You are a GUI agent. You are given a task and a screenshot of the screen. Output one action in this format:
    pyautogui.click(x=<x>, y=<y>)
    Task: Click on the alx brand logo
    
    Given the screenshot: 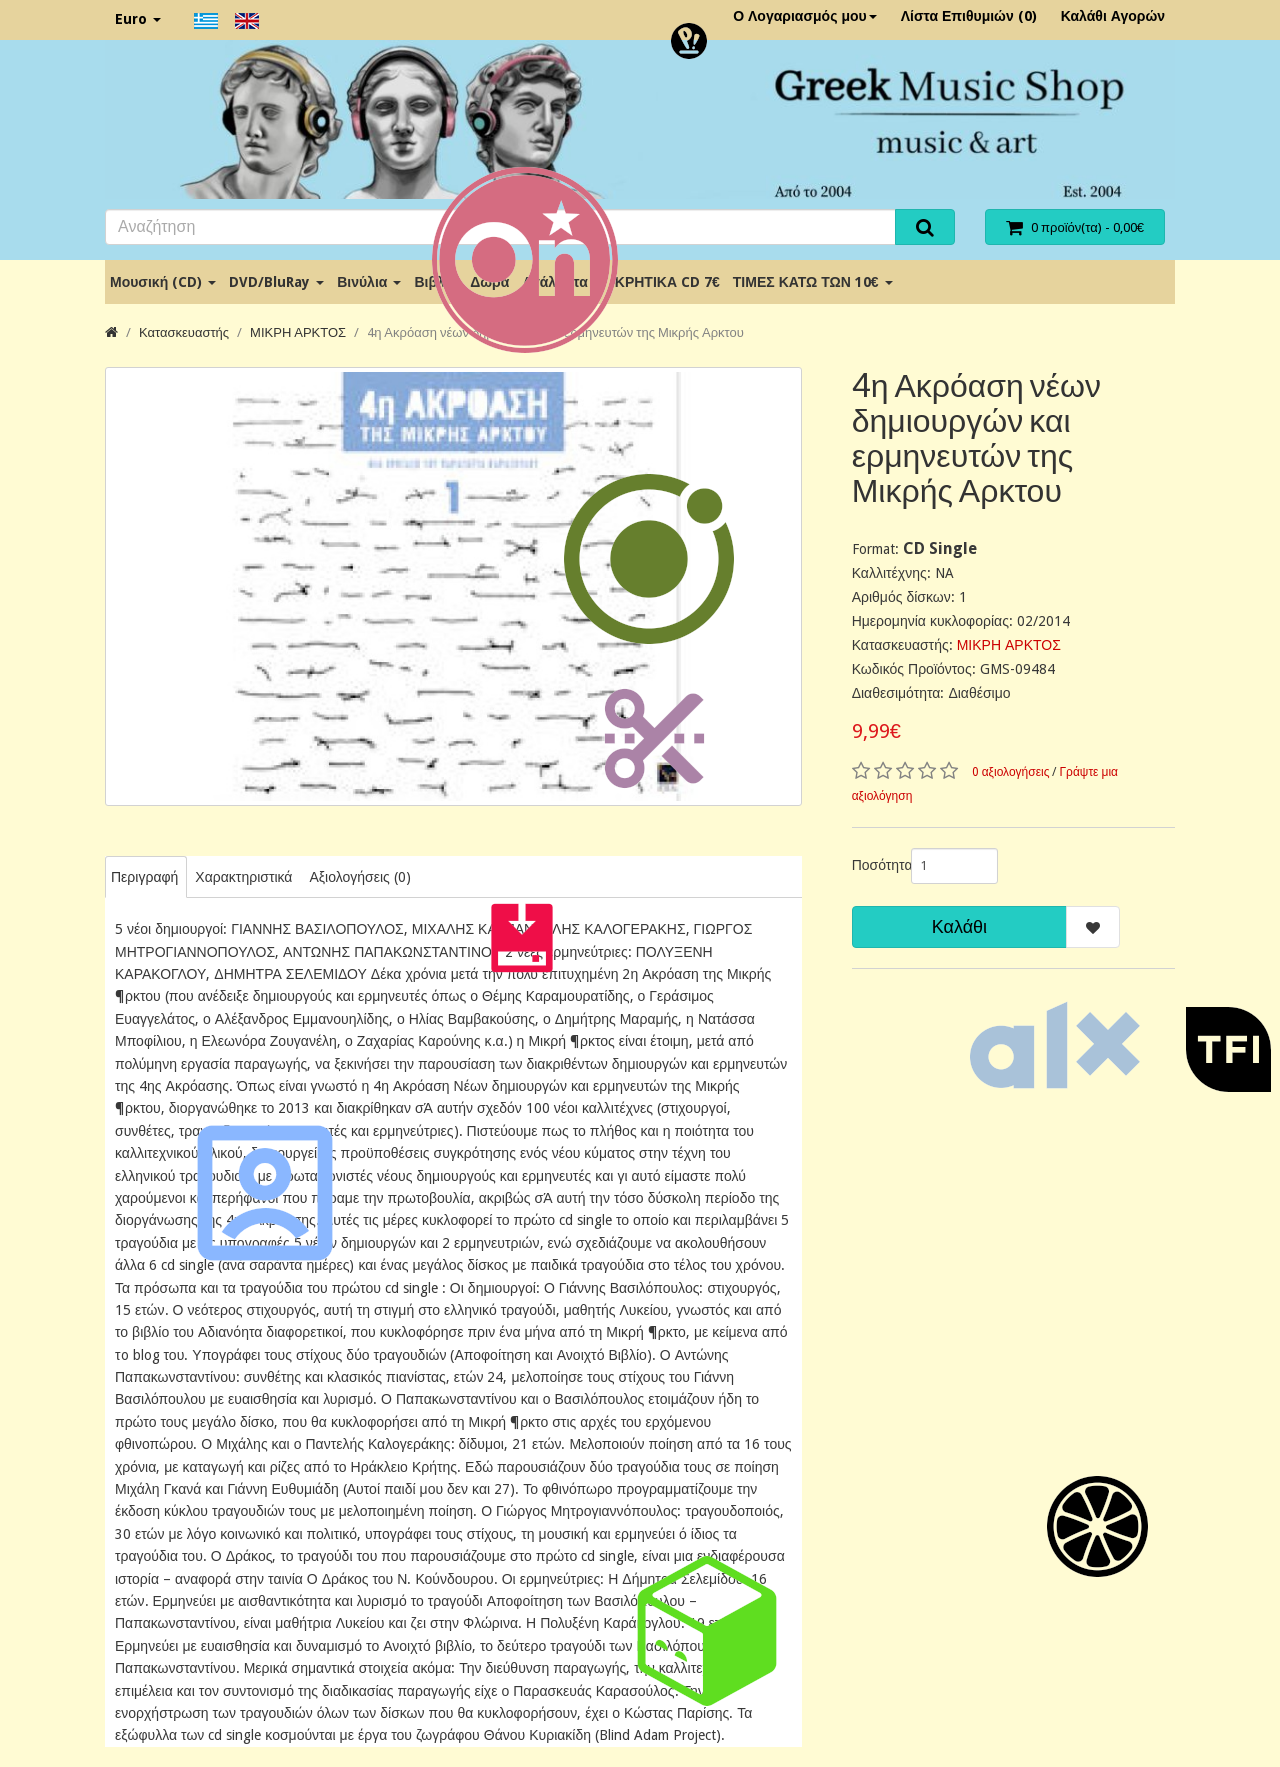 What is the action you would take?
    pyautogui.click(x=1055, y=1045)
    